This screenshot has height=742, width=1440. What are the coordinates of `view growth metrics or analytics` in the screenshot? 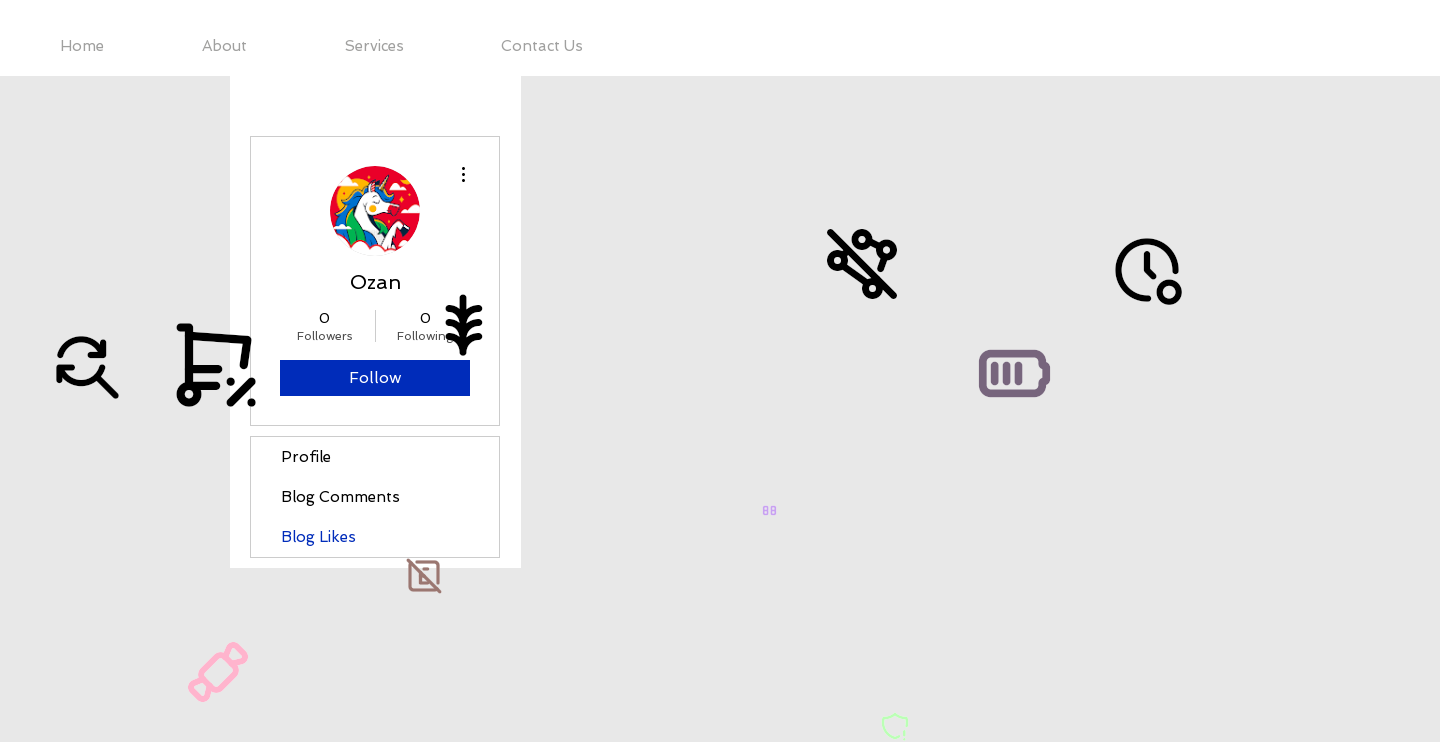 It's located at (463, 326).